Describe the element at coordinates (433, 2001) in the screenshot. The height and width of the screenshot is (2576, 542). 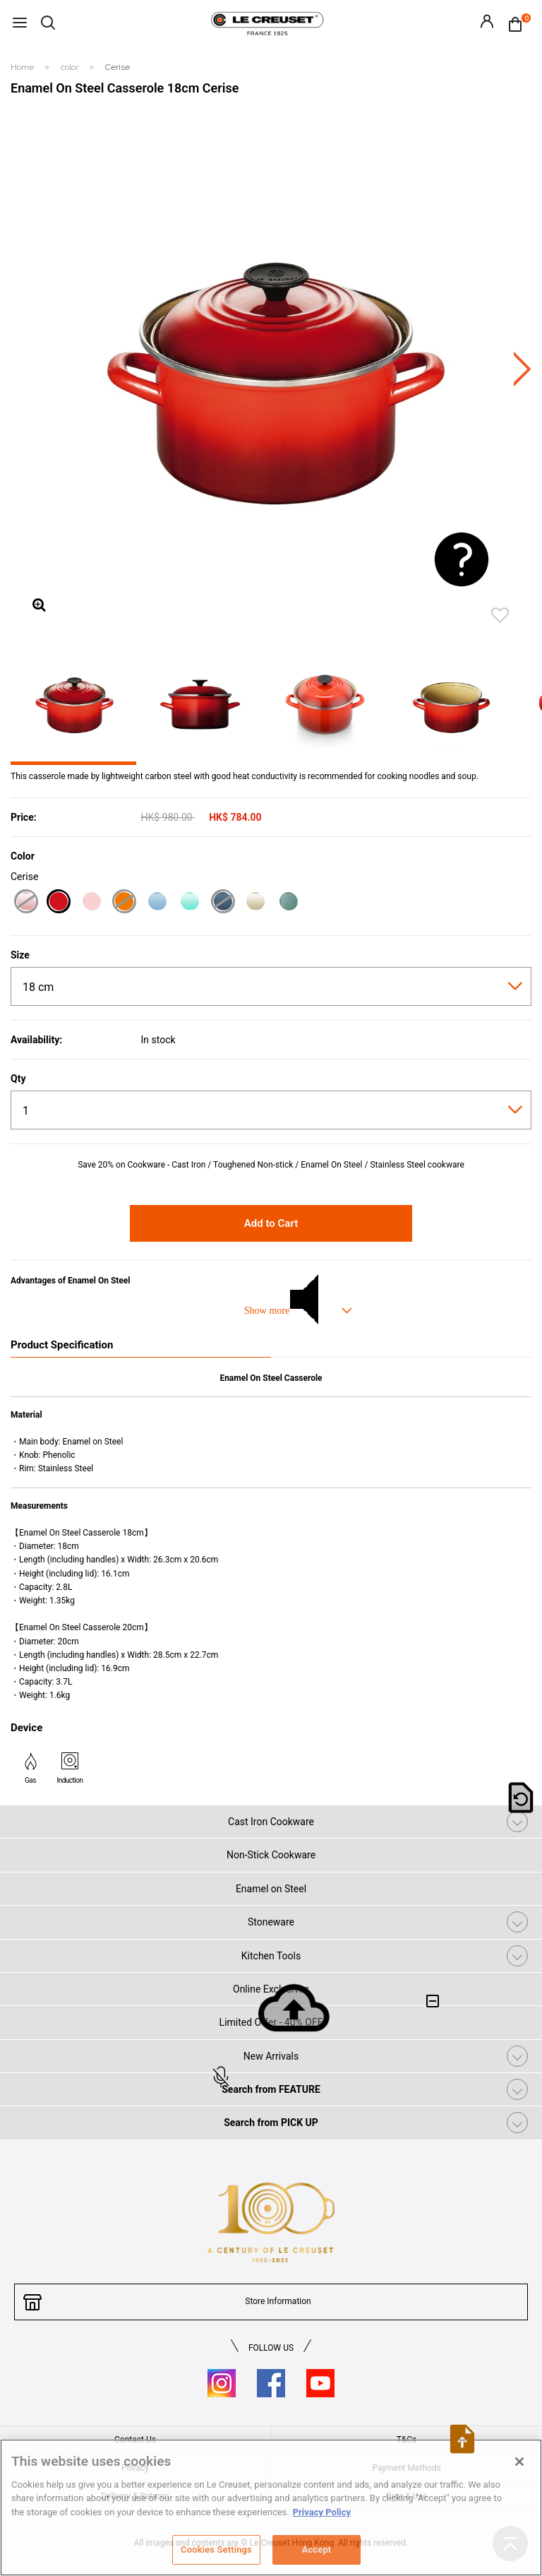
I see `indicates partial selection in a list` at that location.